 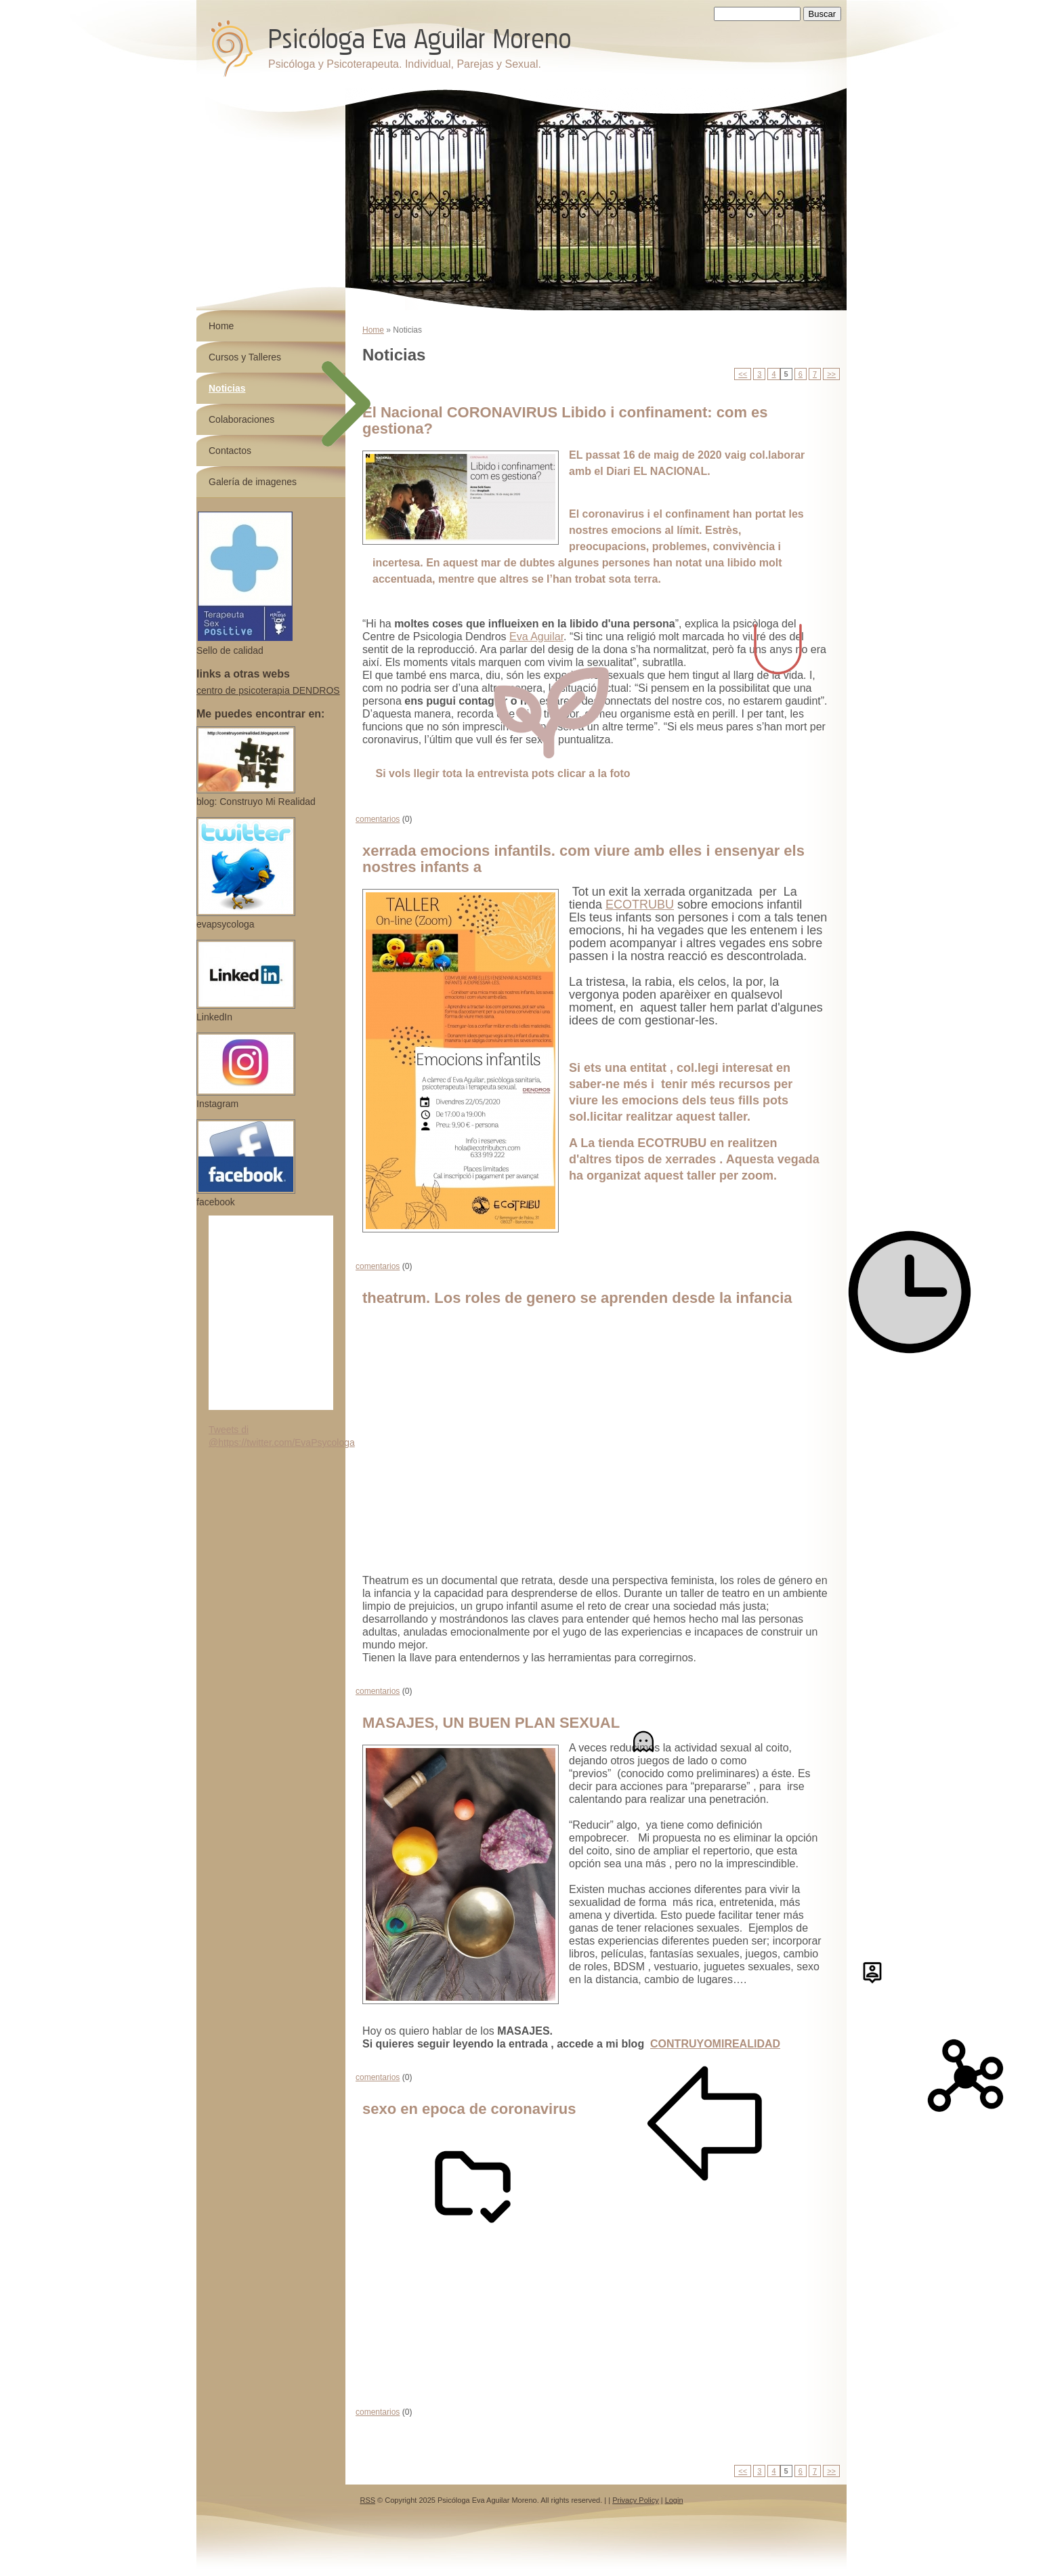 What do you see at coordinates (872, 1972) in the screenshot?
I see `view a person's location on the map` at bounding box center [872, 1972].